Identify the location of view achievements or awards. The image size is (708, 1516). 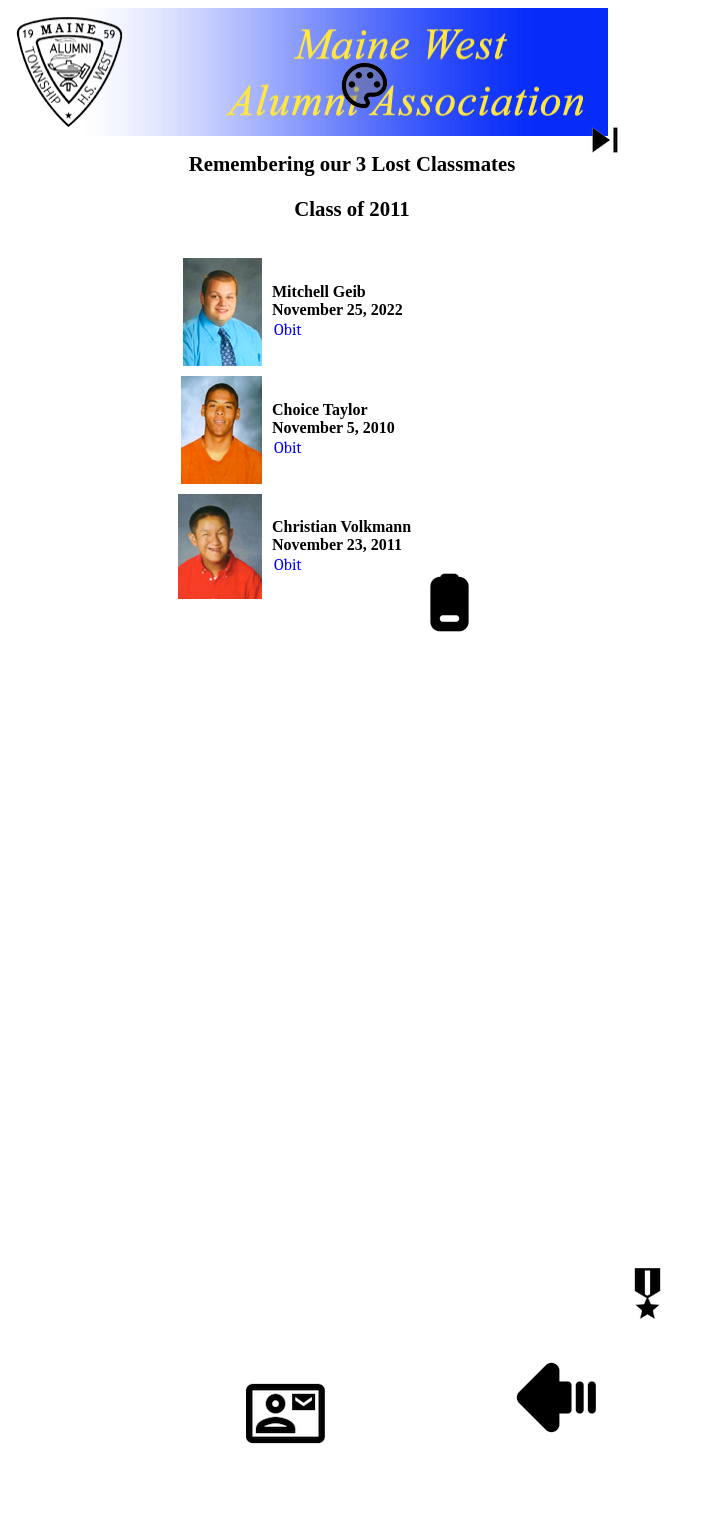
(647, 1293).